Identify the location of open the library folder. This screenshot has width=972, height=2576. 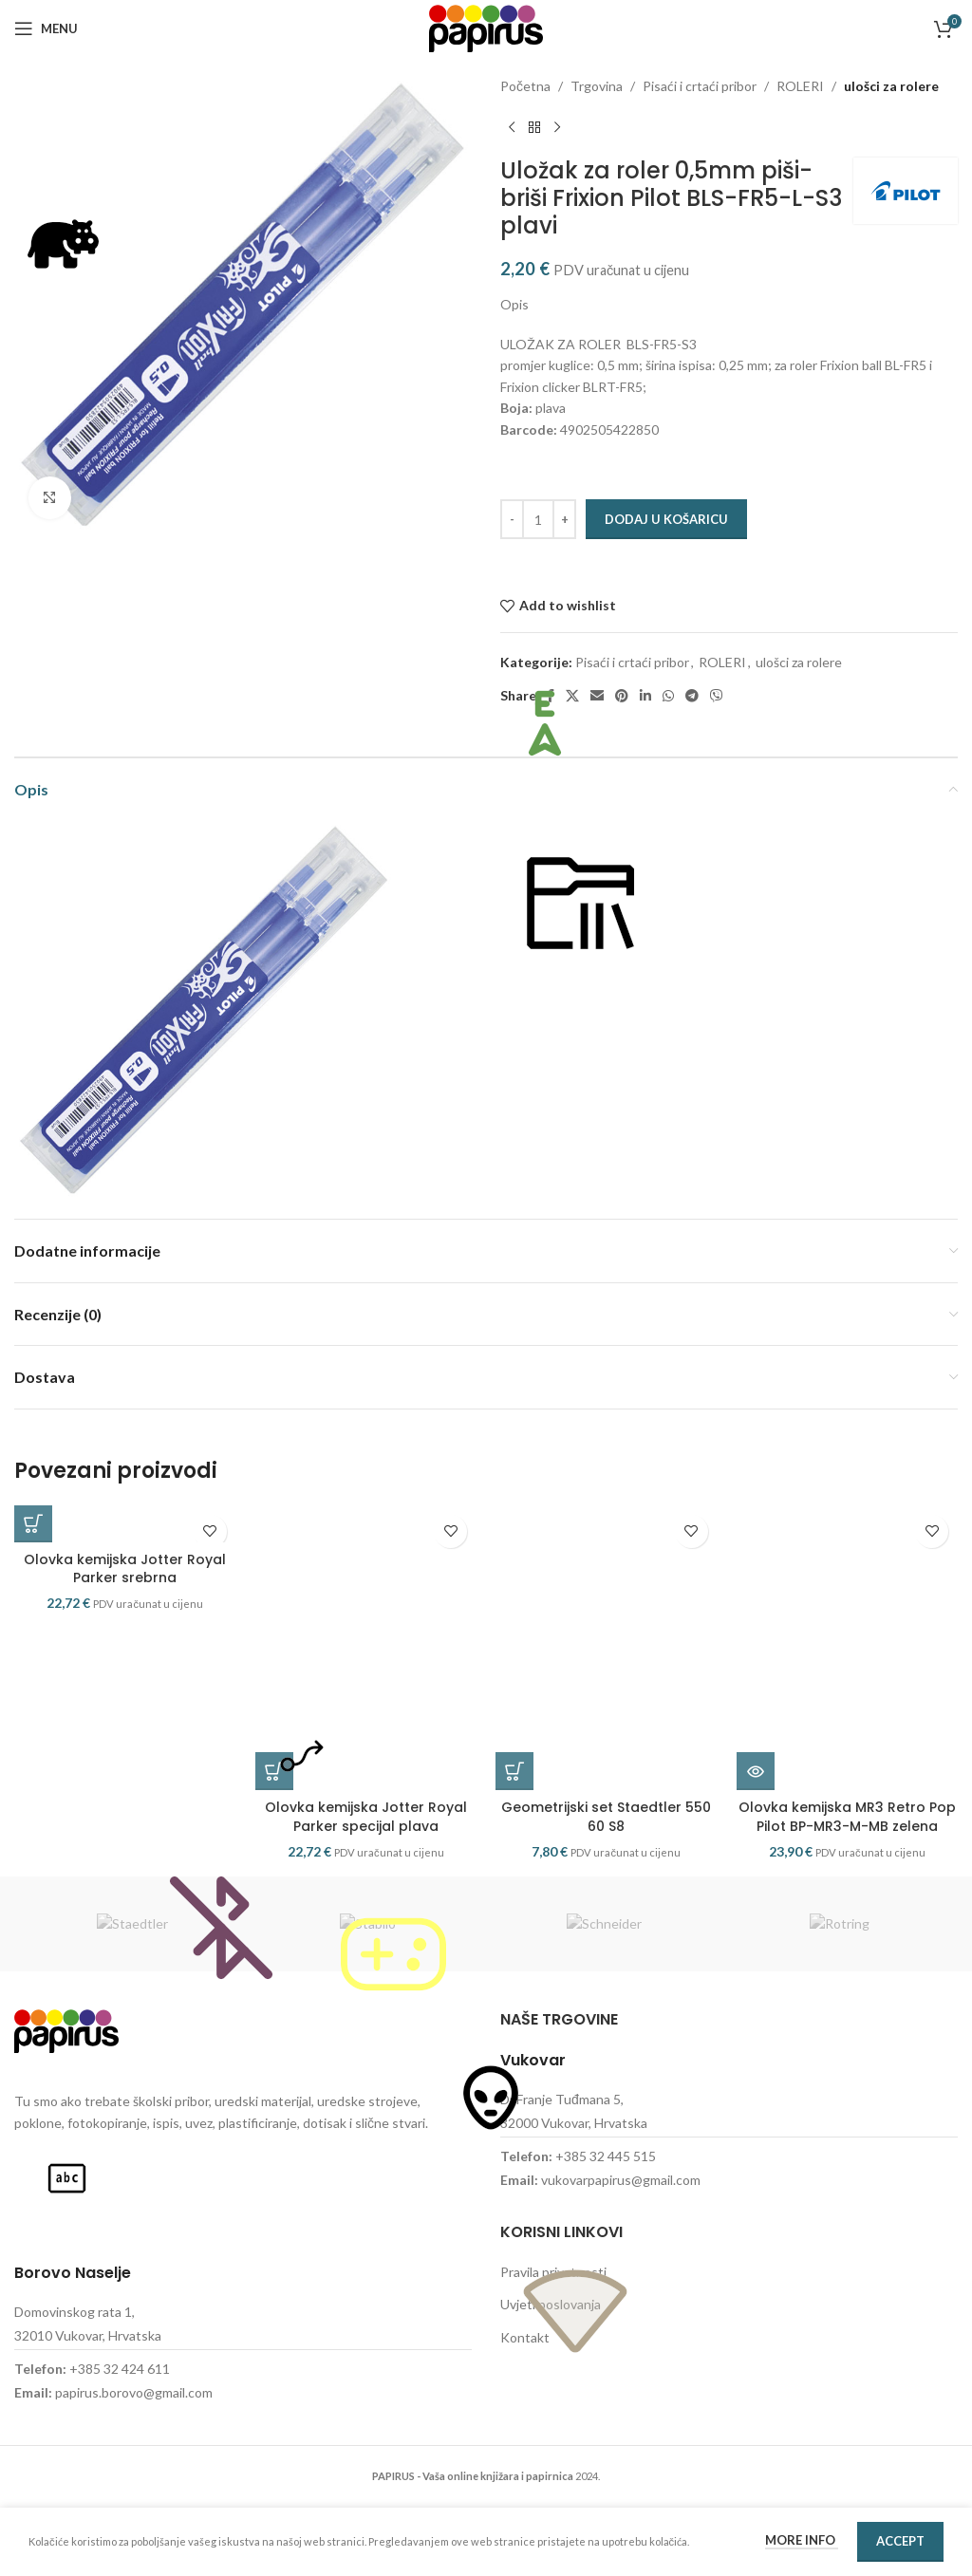
(580, 903).